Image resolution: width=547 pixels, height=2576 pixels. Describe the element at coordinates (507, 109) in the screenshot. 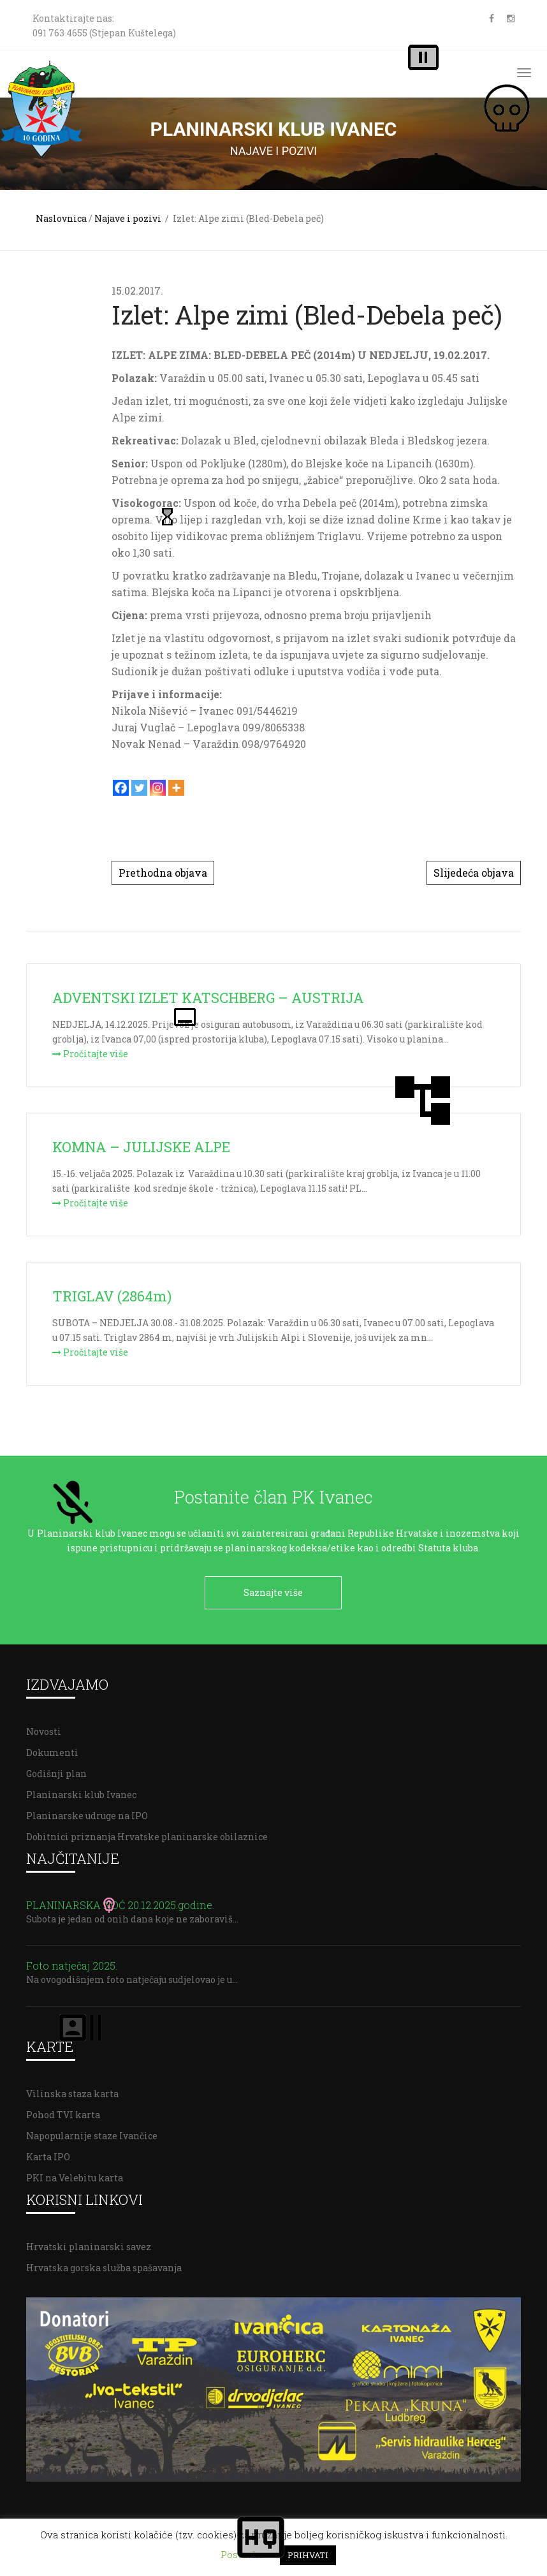

I see `indicates dangerous or harmful content` at that location.